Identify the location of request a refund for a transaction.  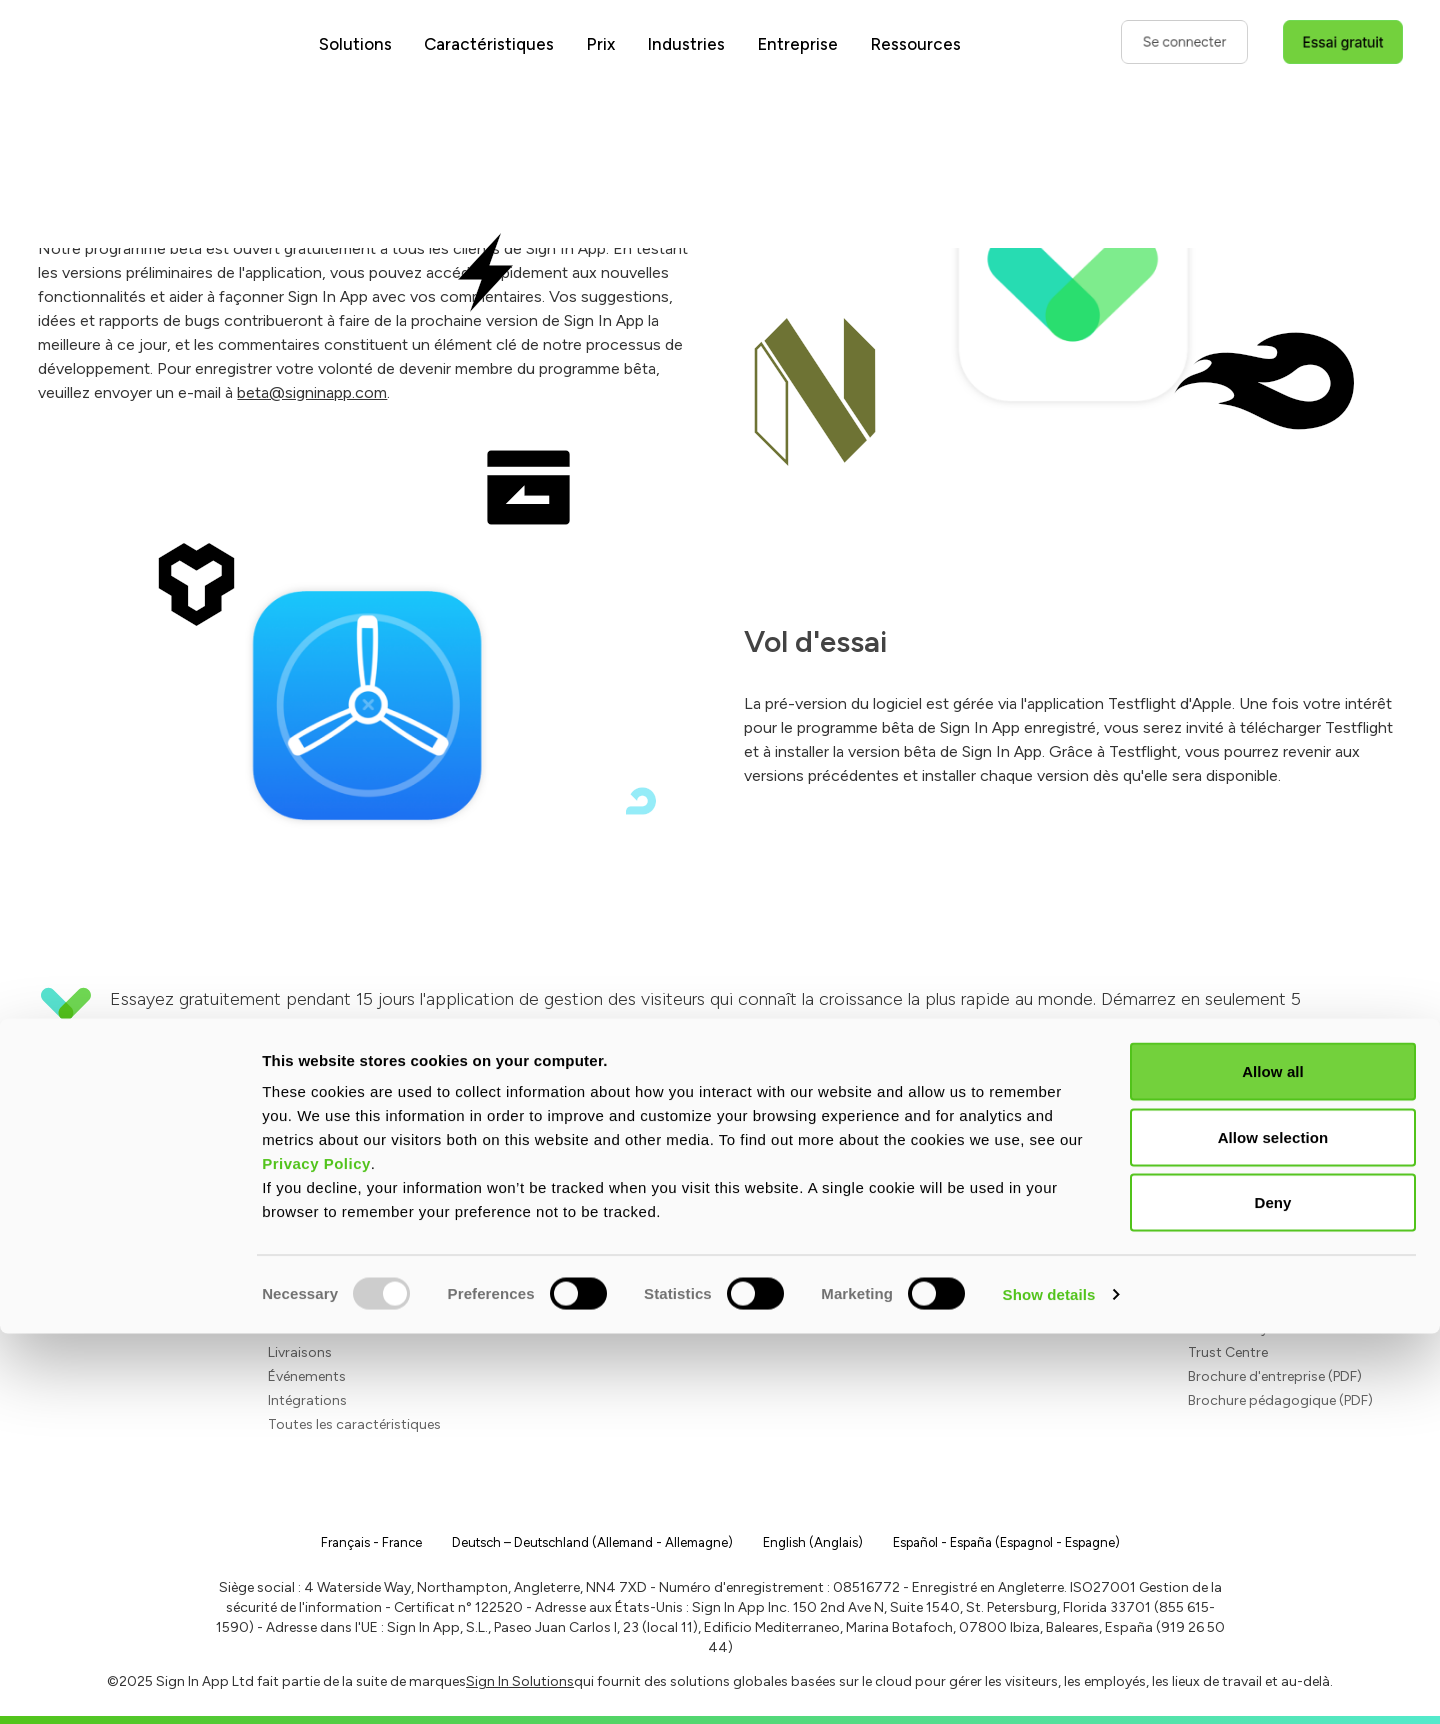
(528, 487).